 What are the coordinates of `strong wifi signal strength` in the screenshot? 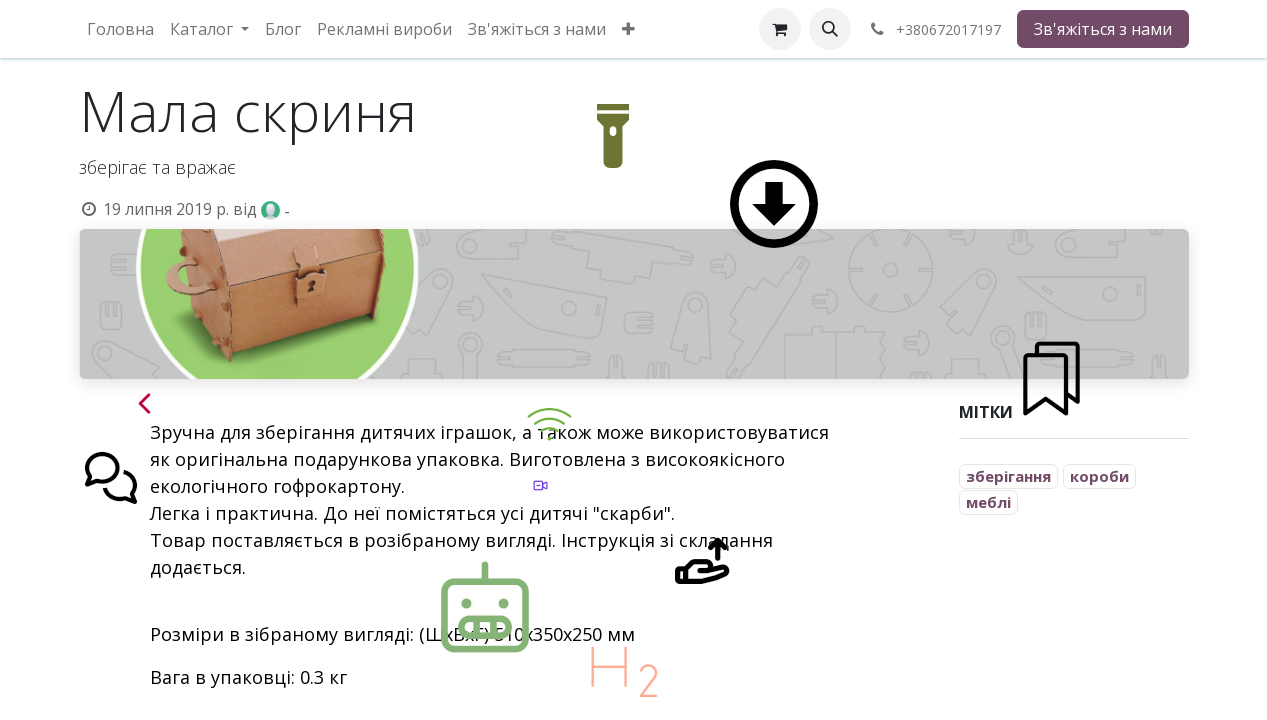 It's located at (549, 423).